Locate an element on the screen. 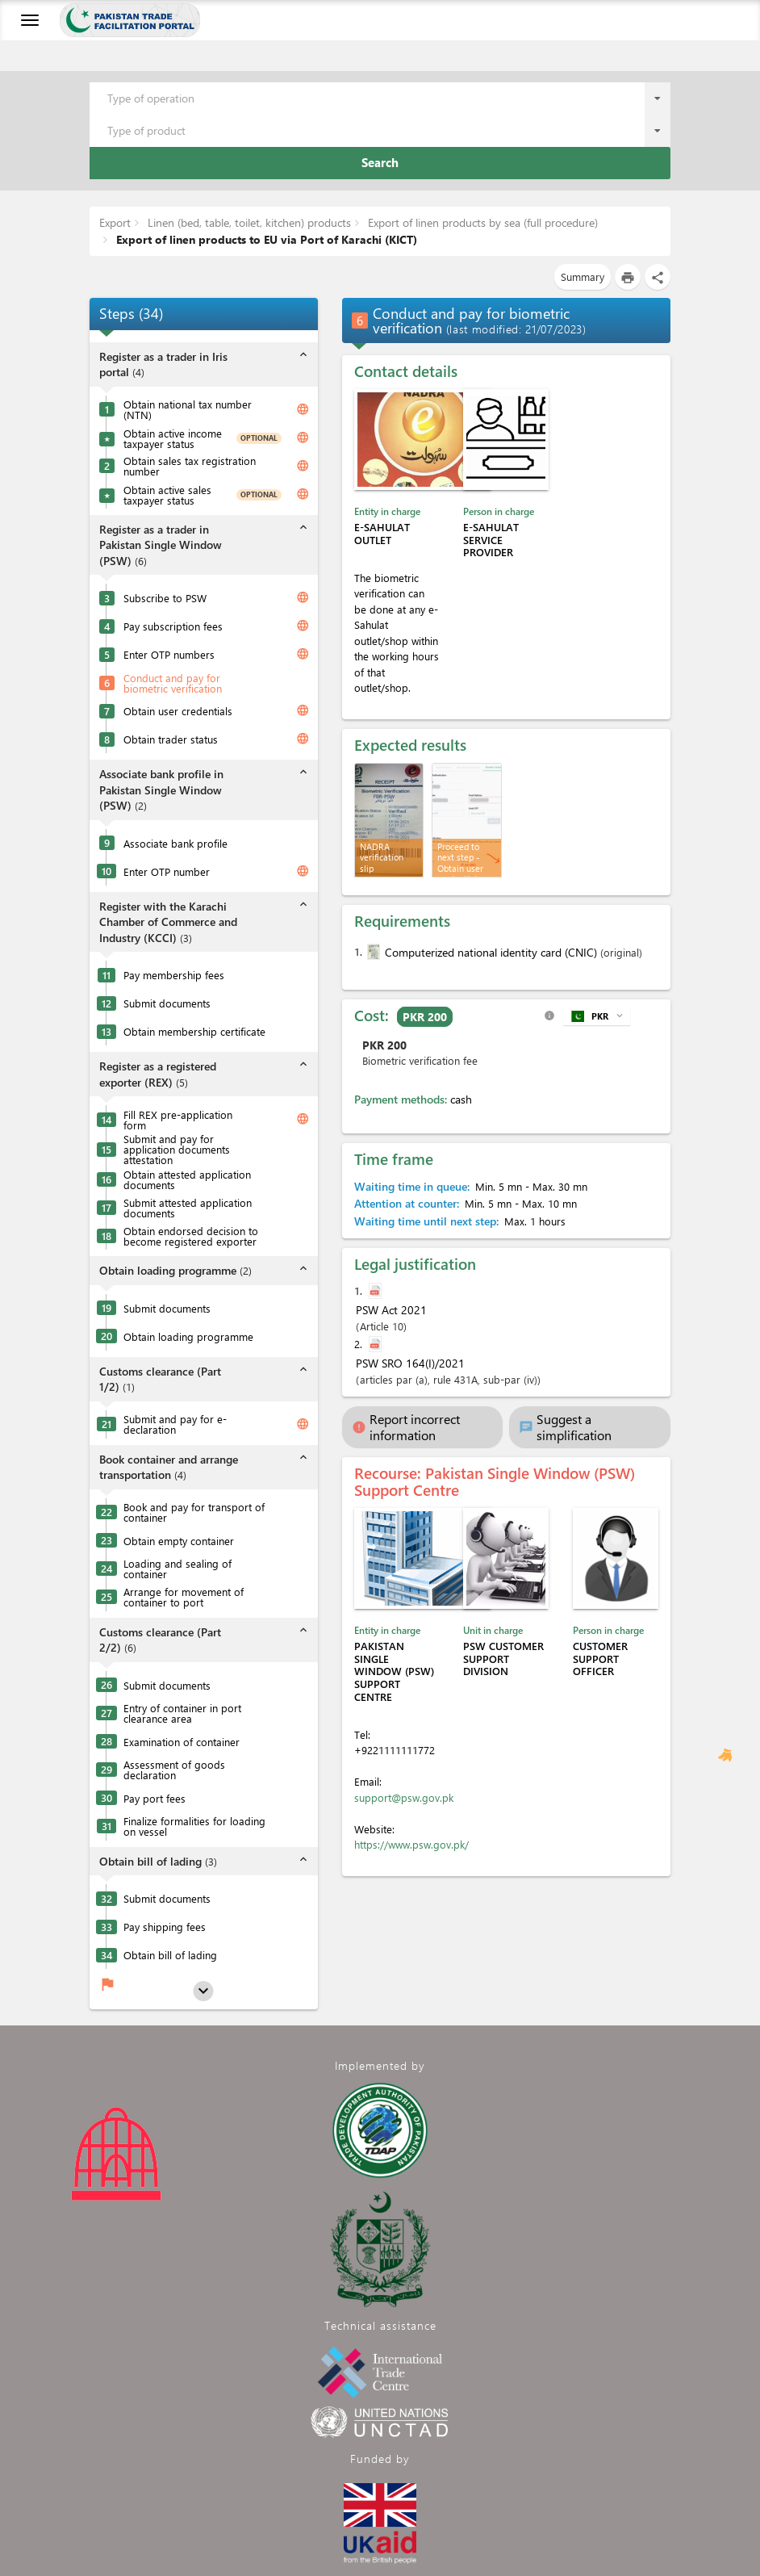  equip a cape or cloak item is located at coordinates (725, 1755).